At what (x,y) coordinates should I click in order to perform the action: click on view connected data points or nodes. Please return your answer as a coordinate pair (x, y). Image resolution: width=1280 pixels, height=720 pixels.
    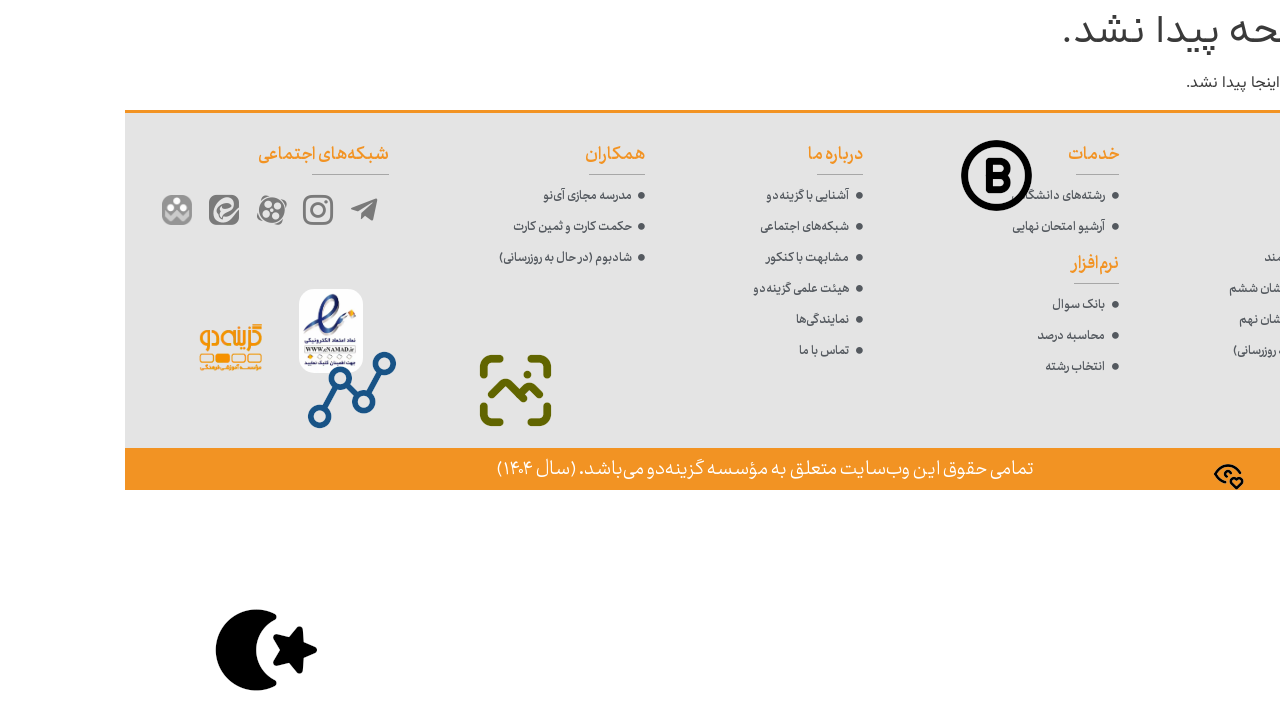
    Looking at the image, I should click on (352, 390).